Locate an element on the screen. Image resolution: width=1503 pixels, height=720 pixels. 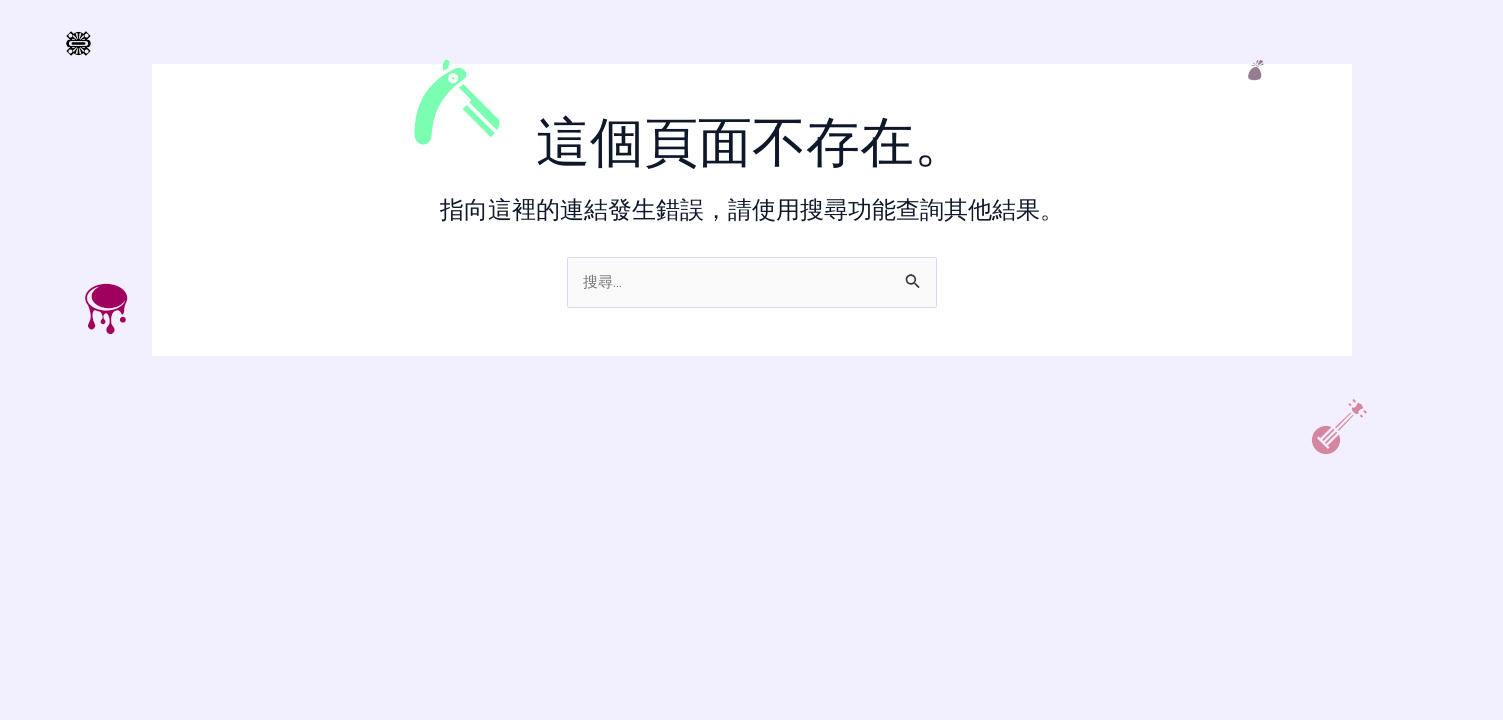
swap or exchange items in inventory is located at coordinates (1256, 70).